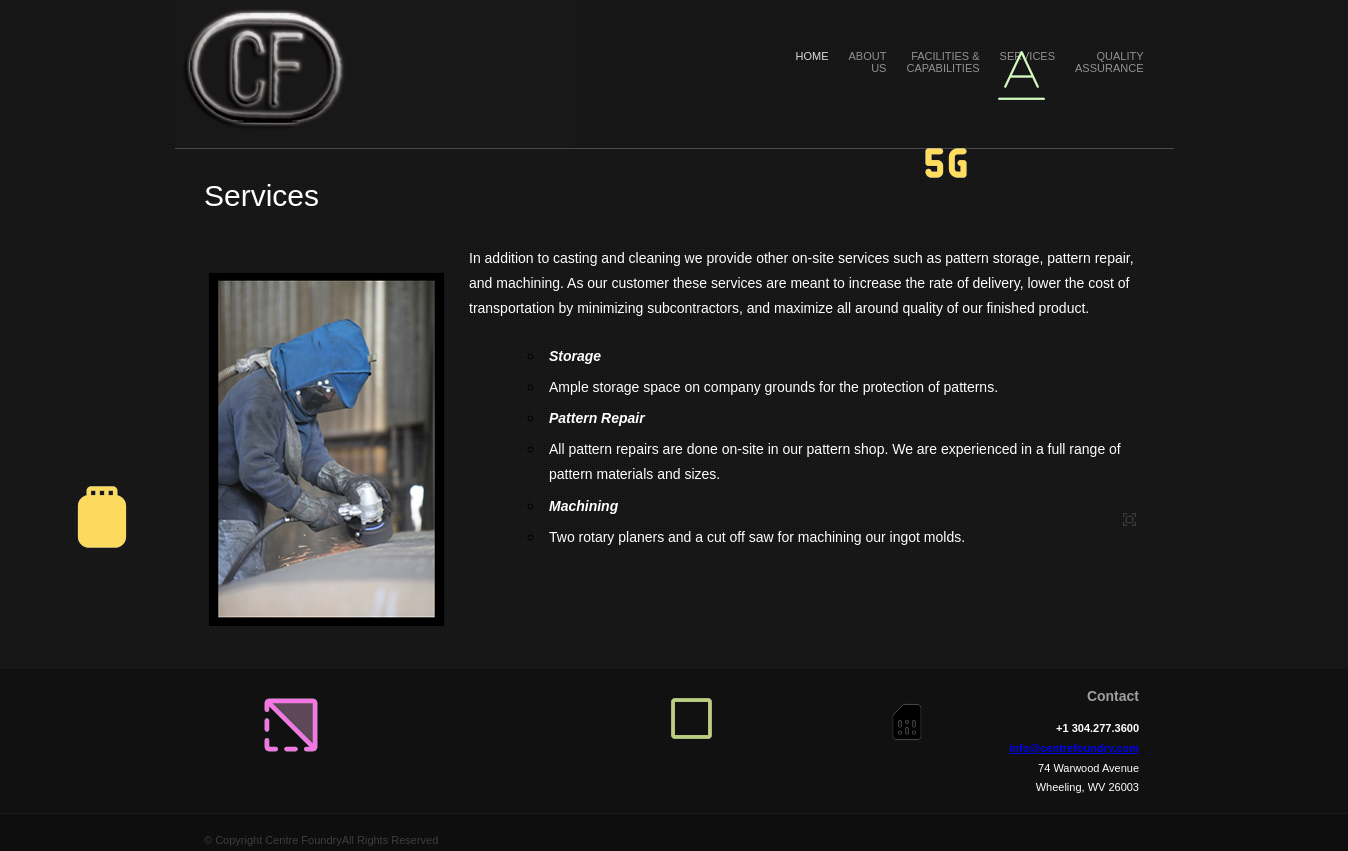 The width and height of the screenshot is (1348, 851). What do you see at coordinates (691, 718) in the screenshot?
I see `stop media playback` at bounding box center [691, 718].